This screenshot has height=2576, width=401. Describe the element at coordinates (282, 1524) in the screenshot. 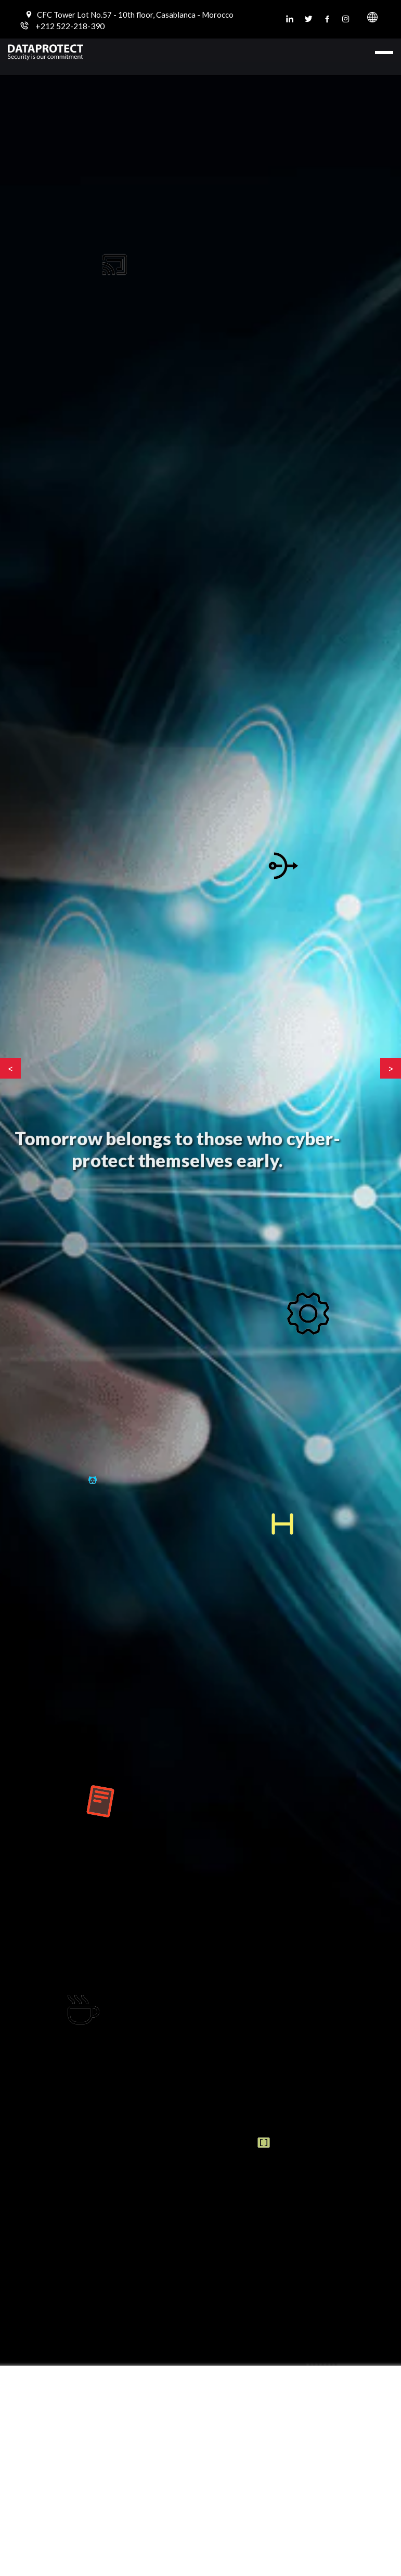

I see `apply heading text formatting` at that location.